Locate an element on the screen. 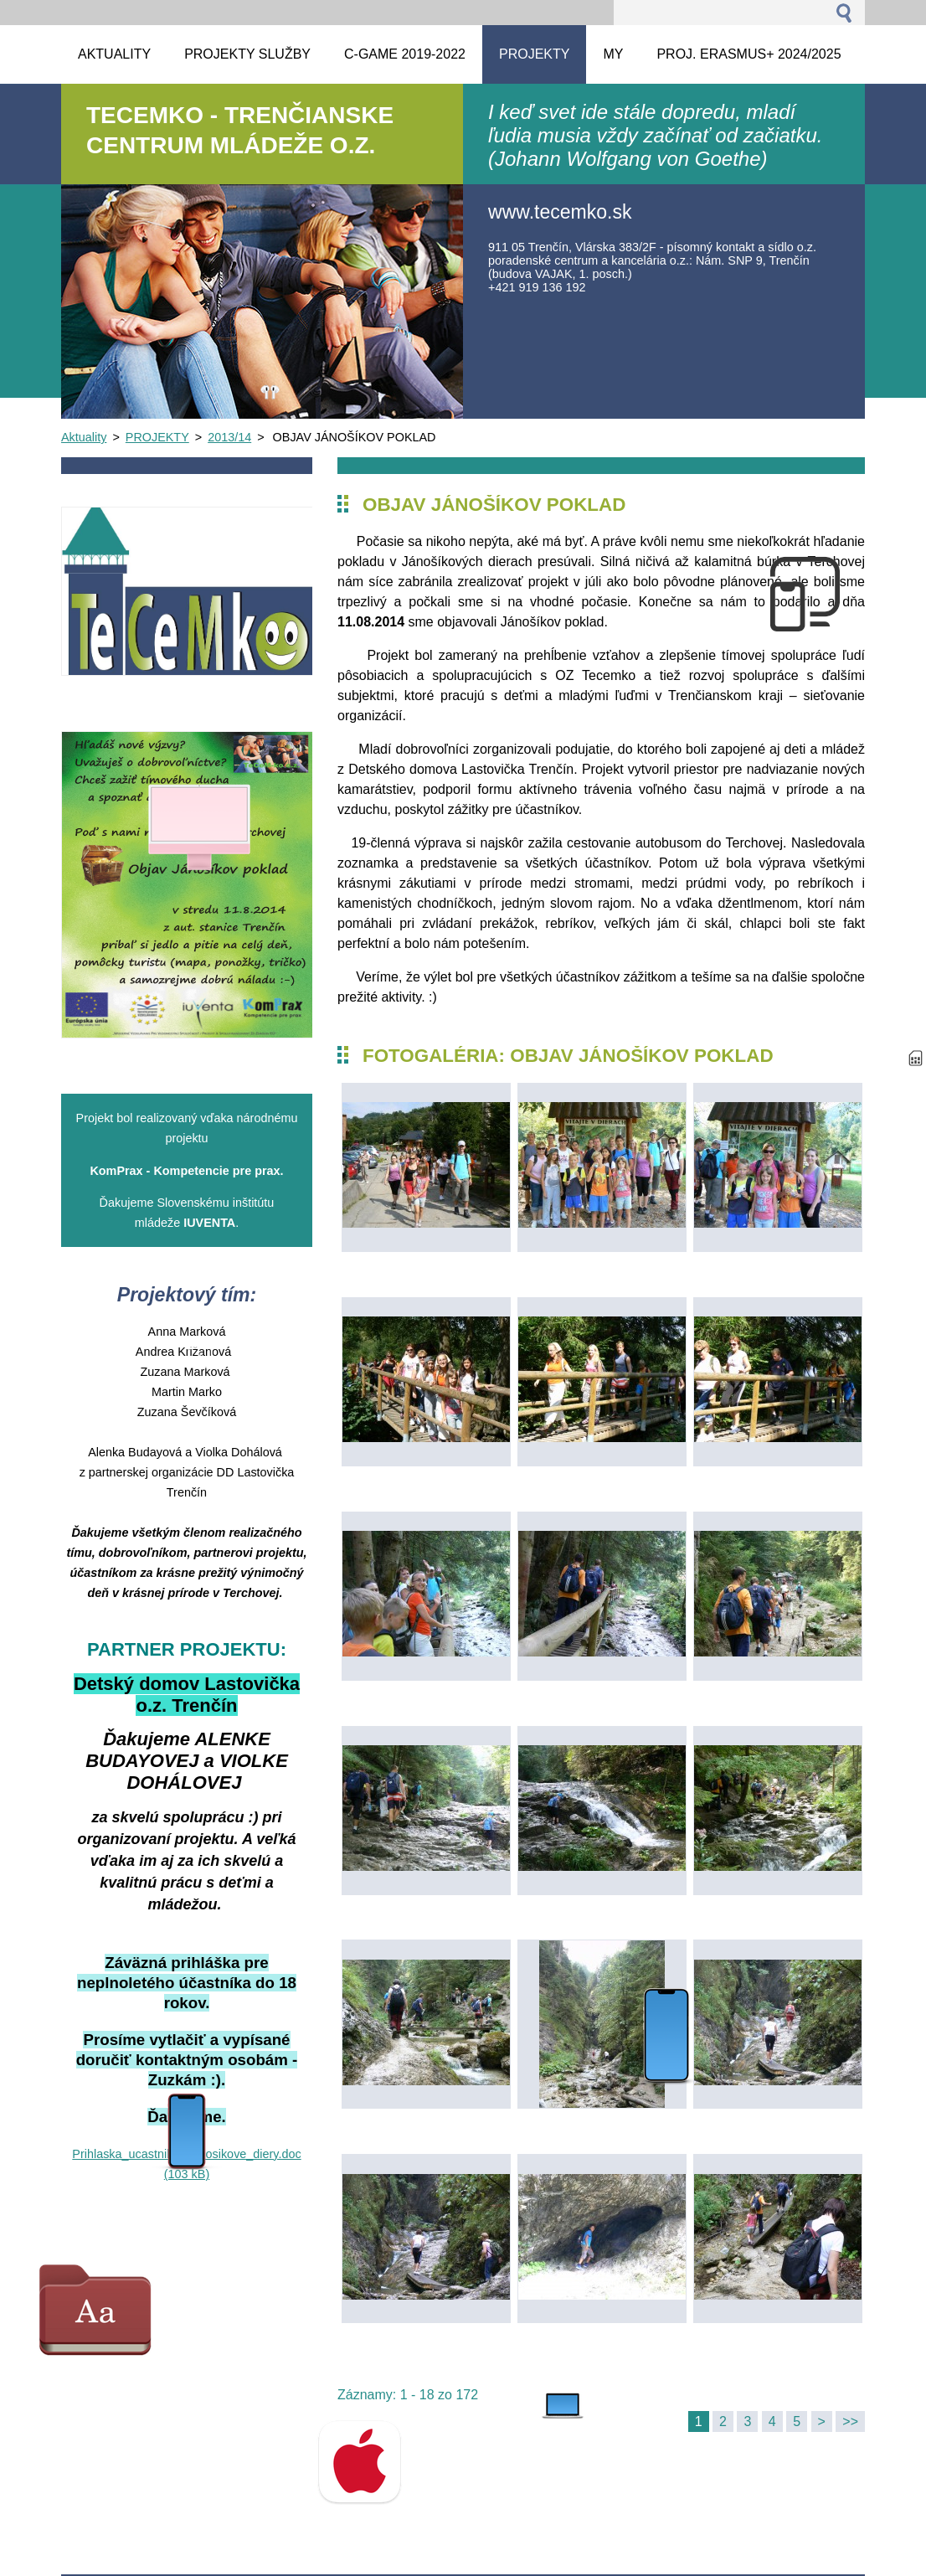 The height and width of the screenshot is (2576, 926). indicates this mac in system preferences or finder is located at coordinates (199, 826).